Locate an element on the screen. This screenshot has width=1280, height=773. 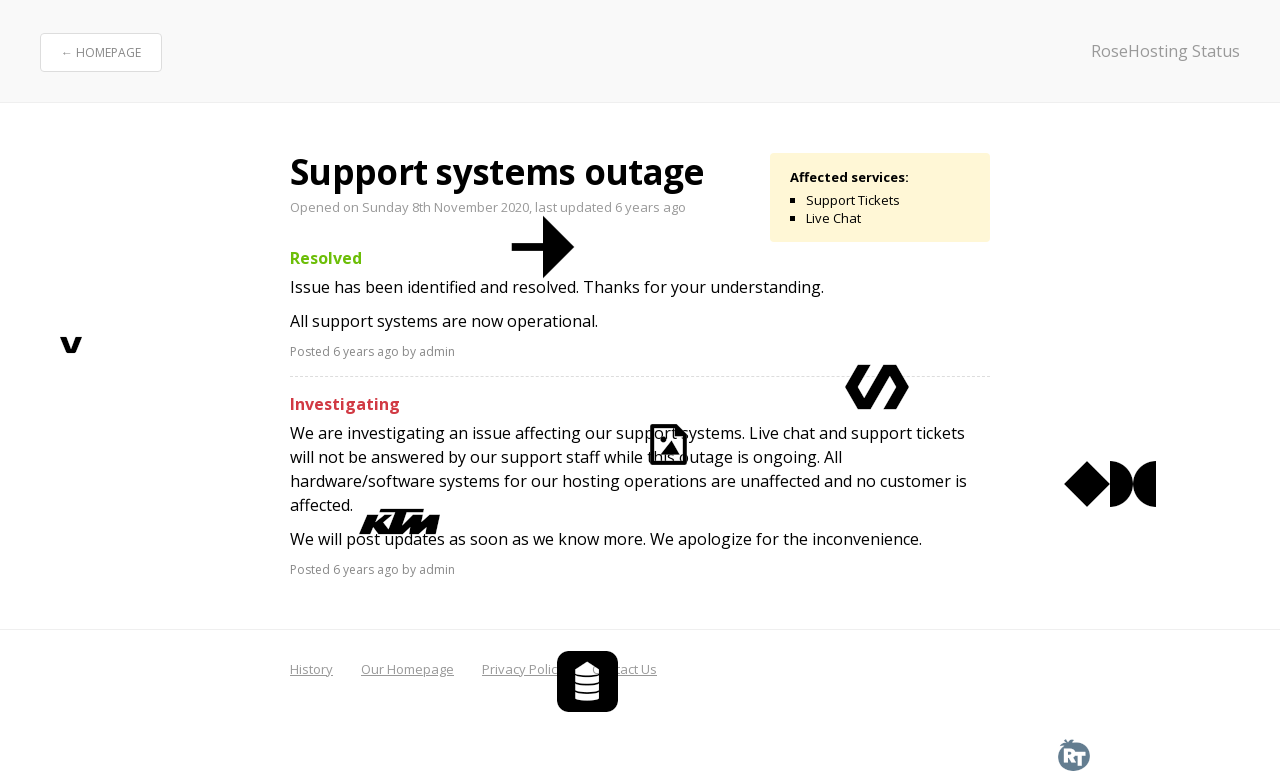
polymer project logo is located at coordinates (877, 387).